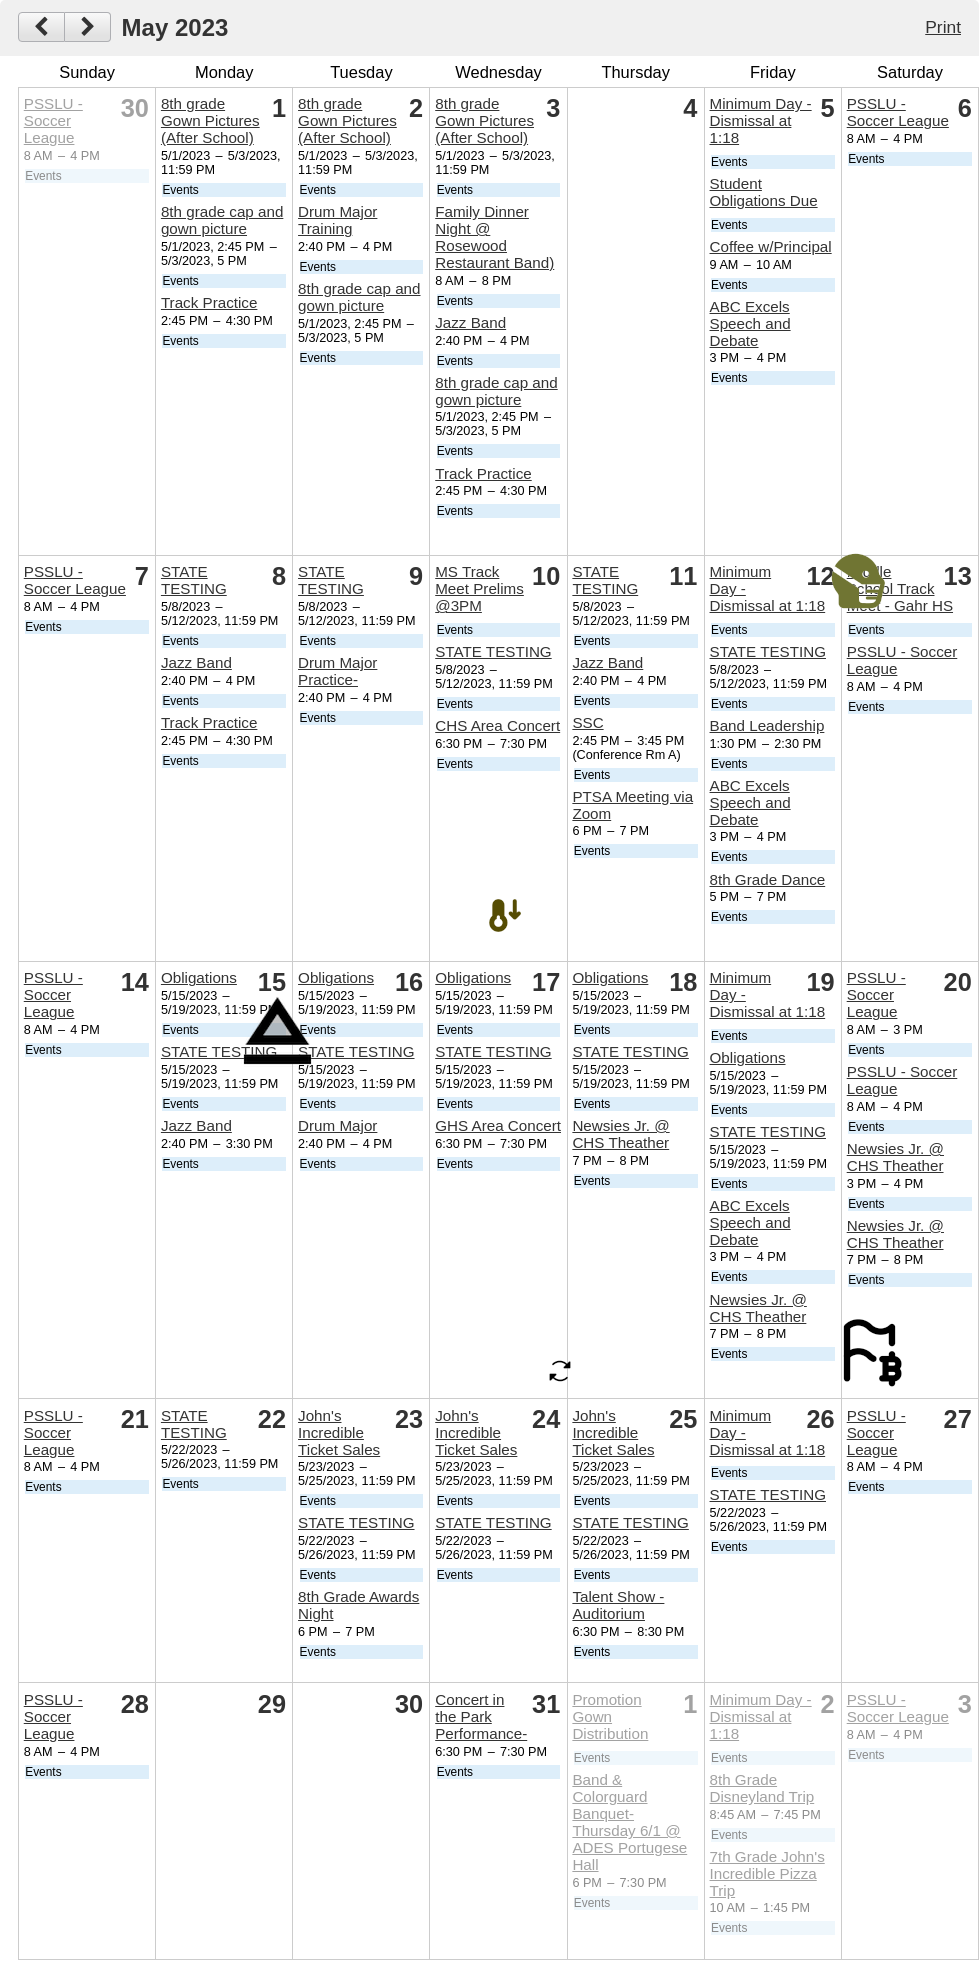 The height and width of the screenshot is (1978, 979). I want to click on flag or mark a bitcoin transaction, so click(869, 1349).